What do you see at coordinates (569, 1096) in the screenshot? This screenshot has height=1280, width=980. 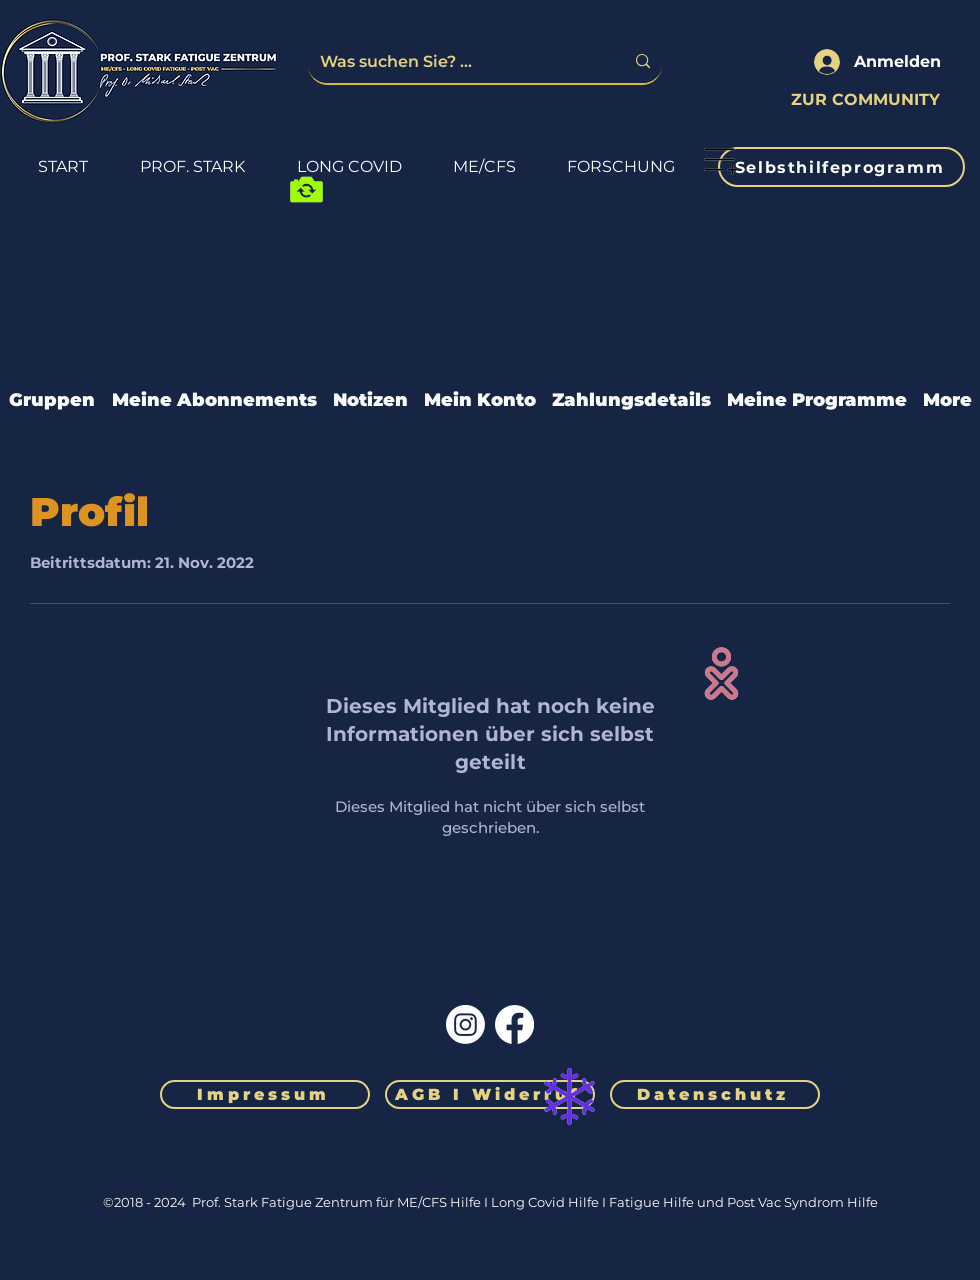 I see `indicates cold or winter weather conditions` at bounding box center [569, 1096].